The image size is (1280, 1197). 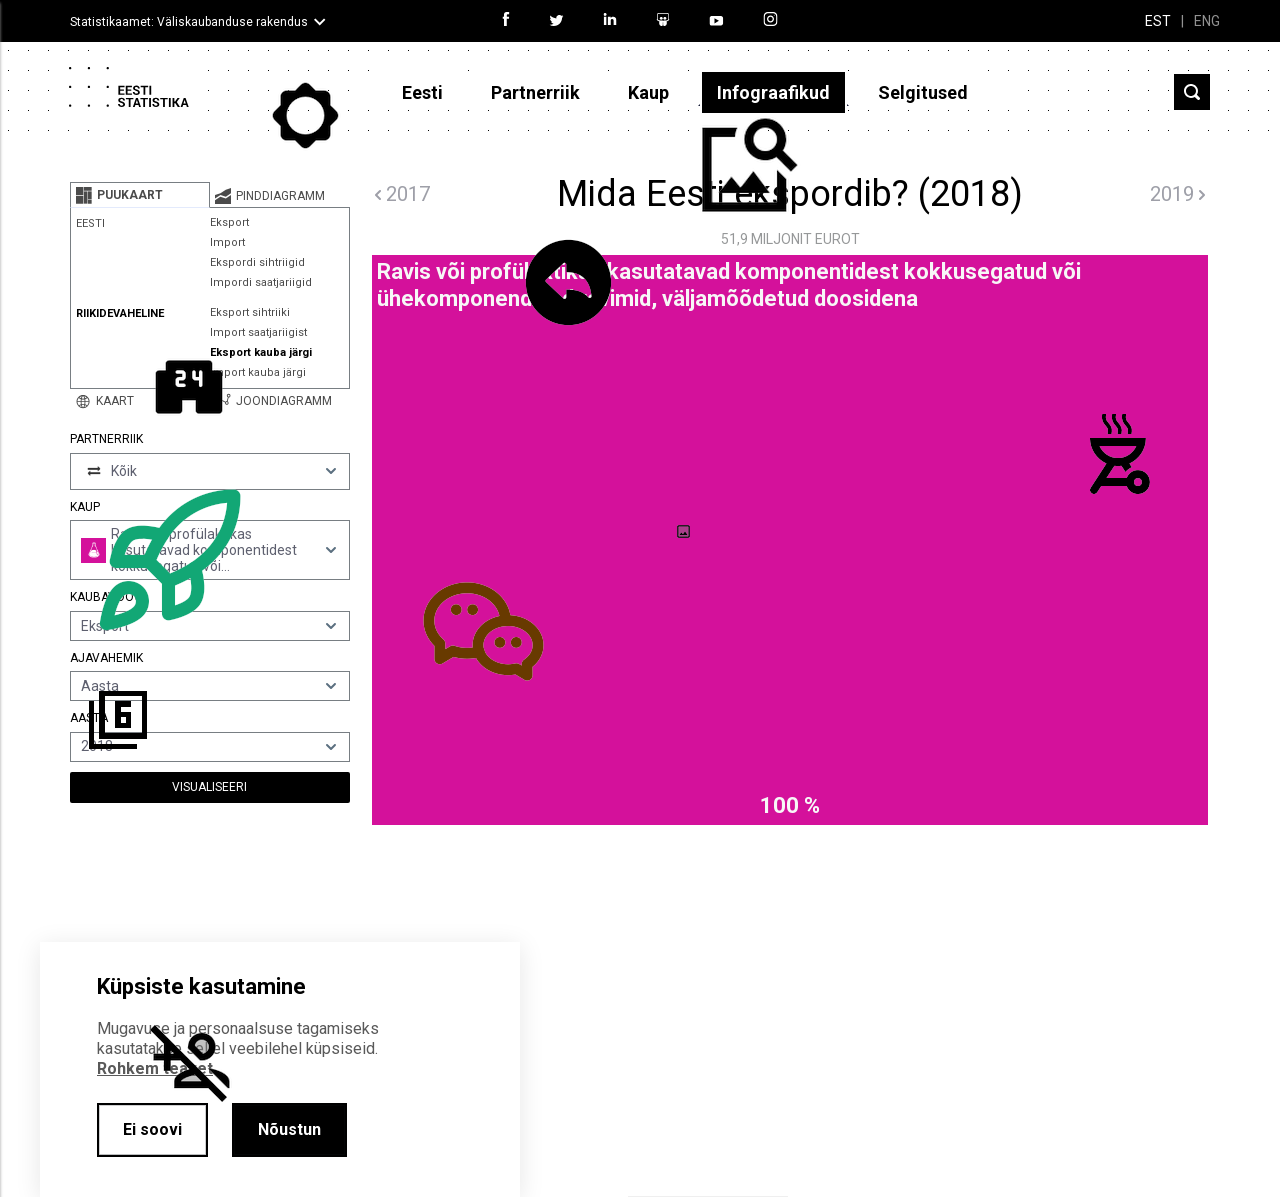 I want to click on search by image or photo, so click(x=749, y=165).